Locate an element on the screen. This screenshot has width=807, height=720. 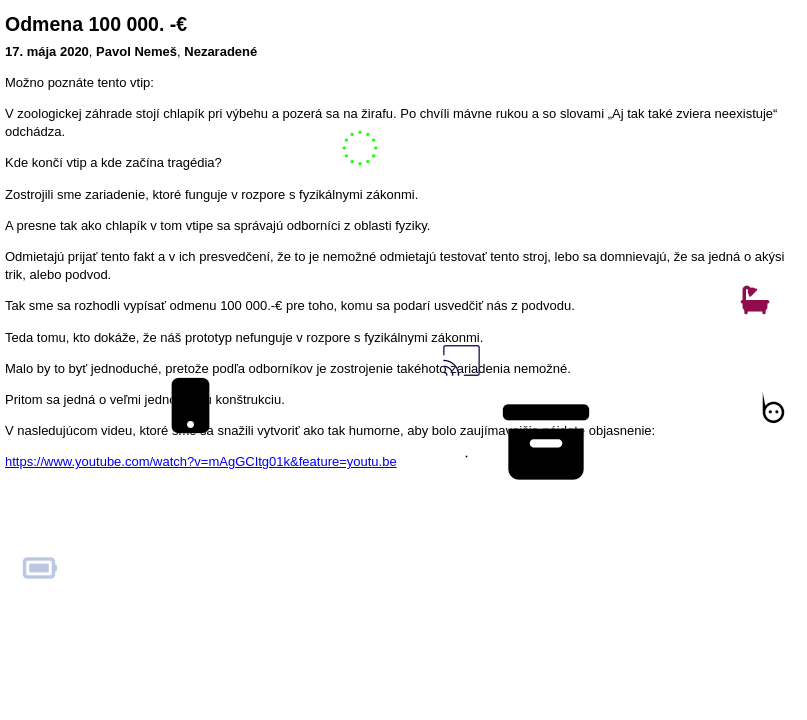
indicates full battery charge is located at coordinates (39, 568).